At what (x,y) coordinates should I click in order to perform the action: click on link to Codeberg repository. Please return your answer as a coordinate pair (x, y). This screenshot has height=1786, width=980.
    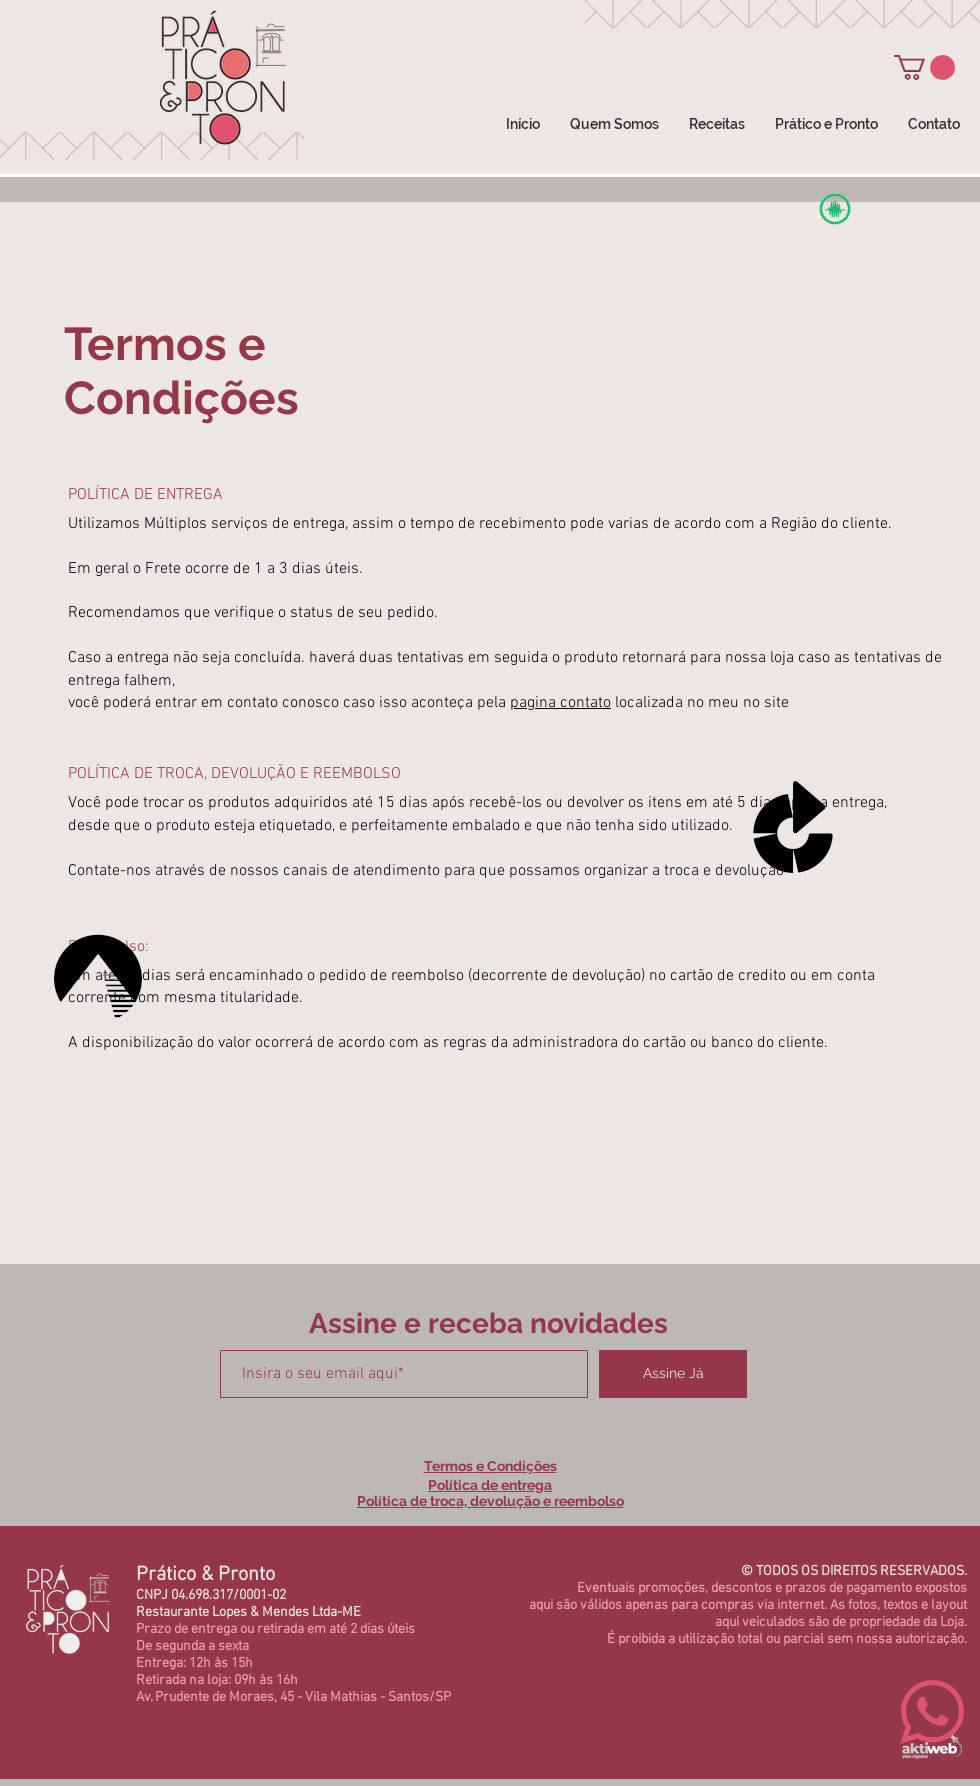
    Looking at the image, I should click on (98, 976).